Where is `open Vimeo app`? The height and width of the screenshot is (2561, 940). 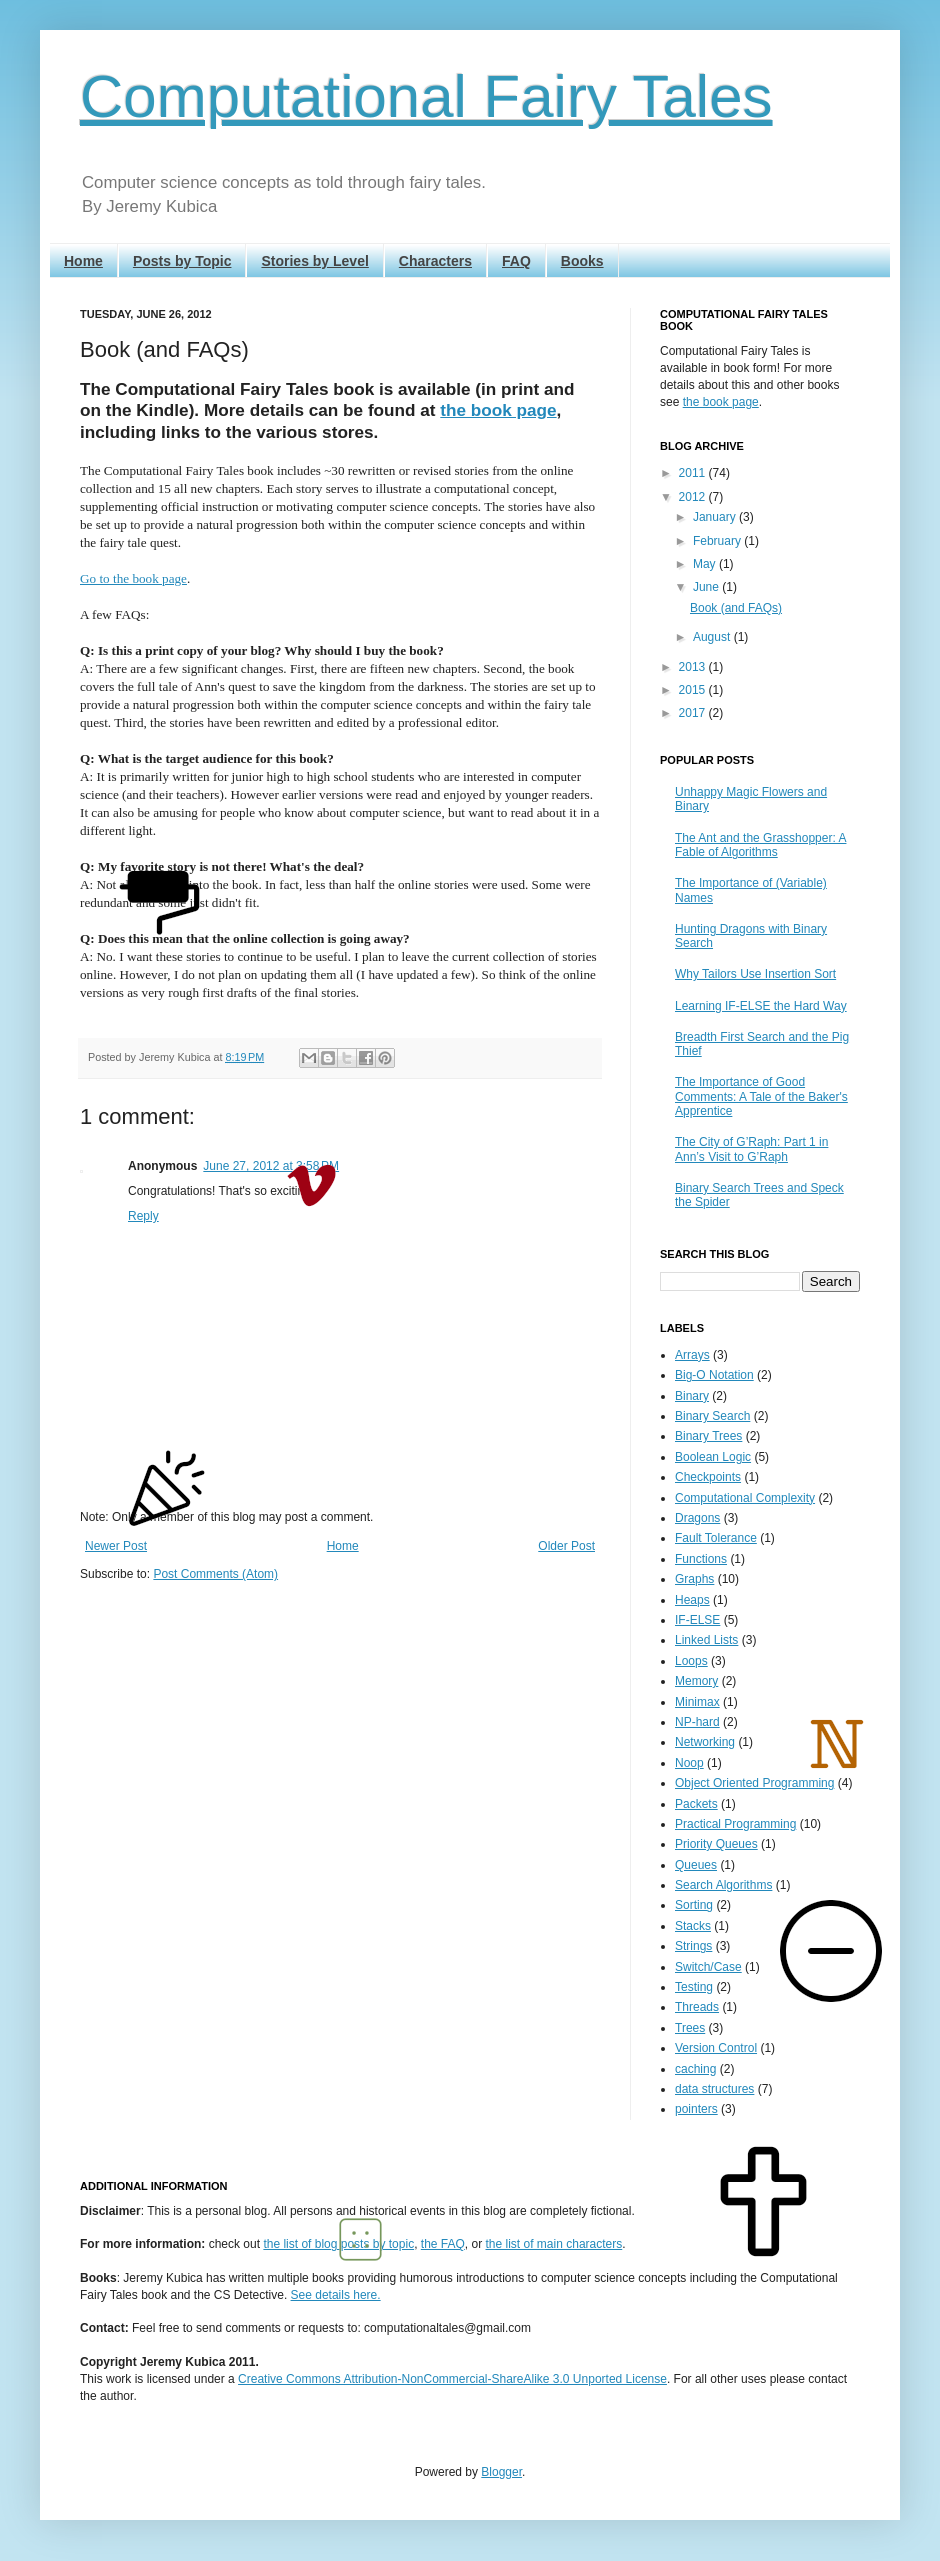
open Vimeo app is located at coordinates (311, 1185).